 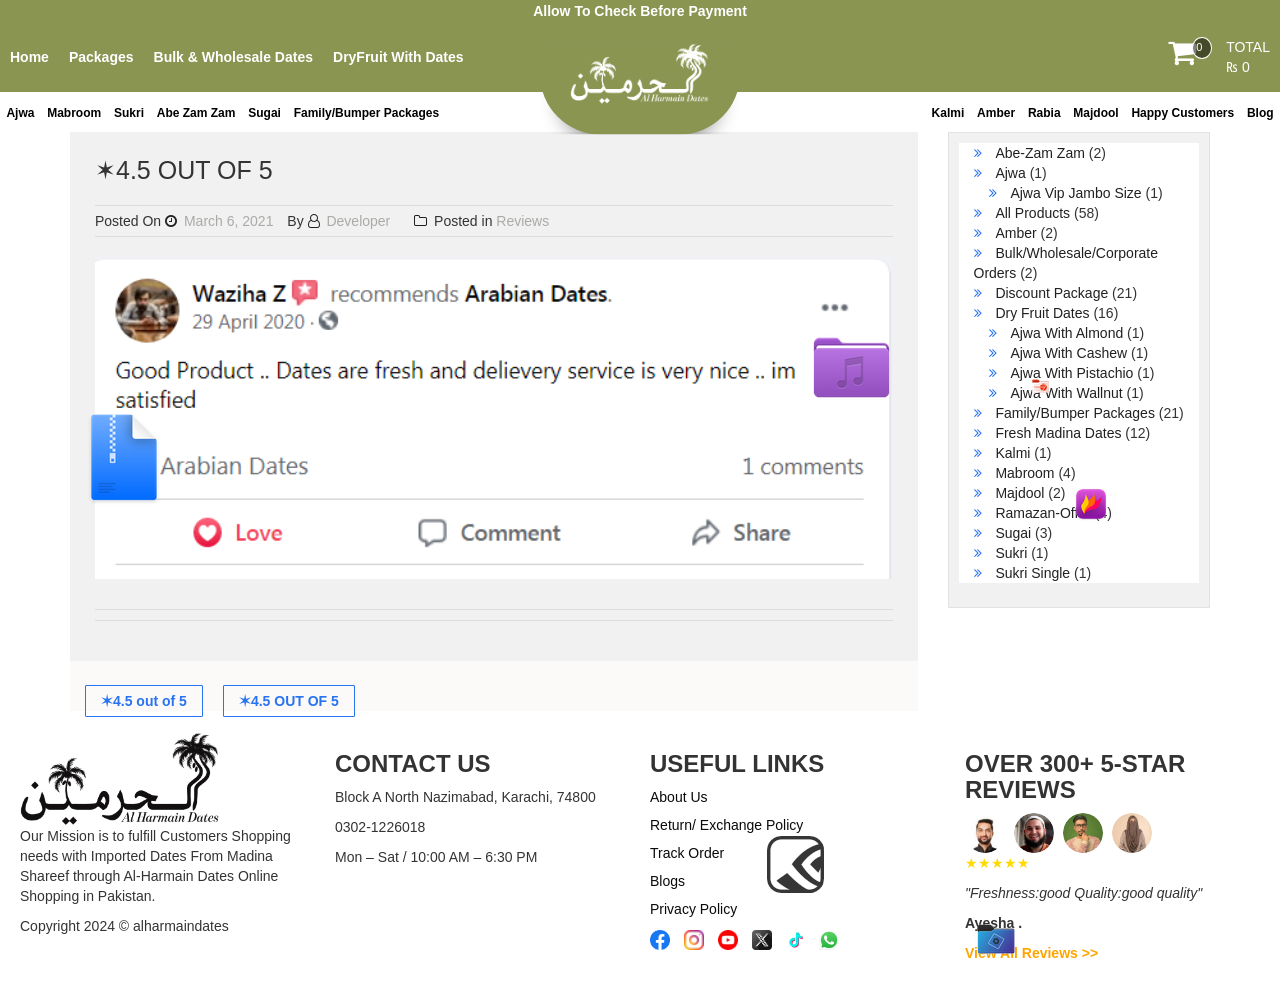 What do you see at coordinates (1091, 504) in the screenshot?
I see `open flameshot screenshot tool` at bounding box center [1091, 504].